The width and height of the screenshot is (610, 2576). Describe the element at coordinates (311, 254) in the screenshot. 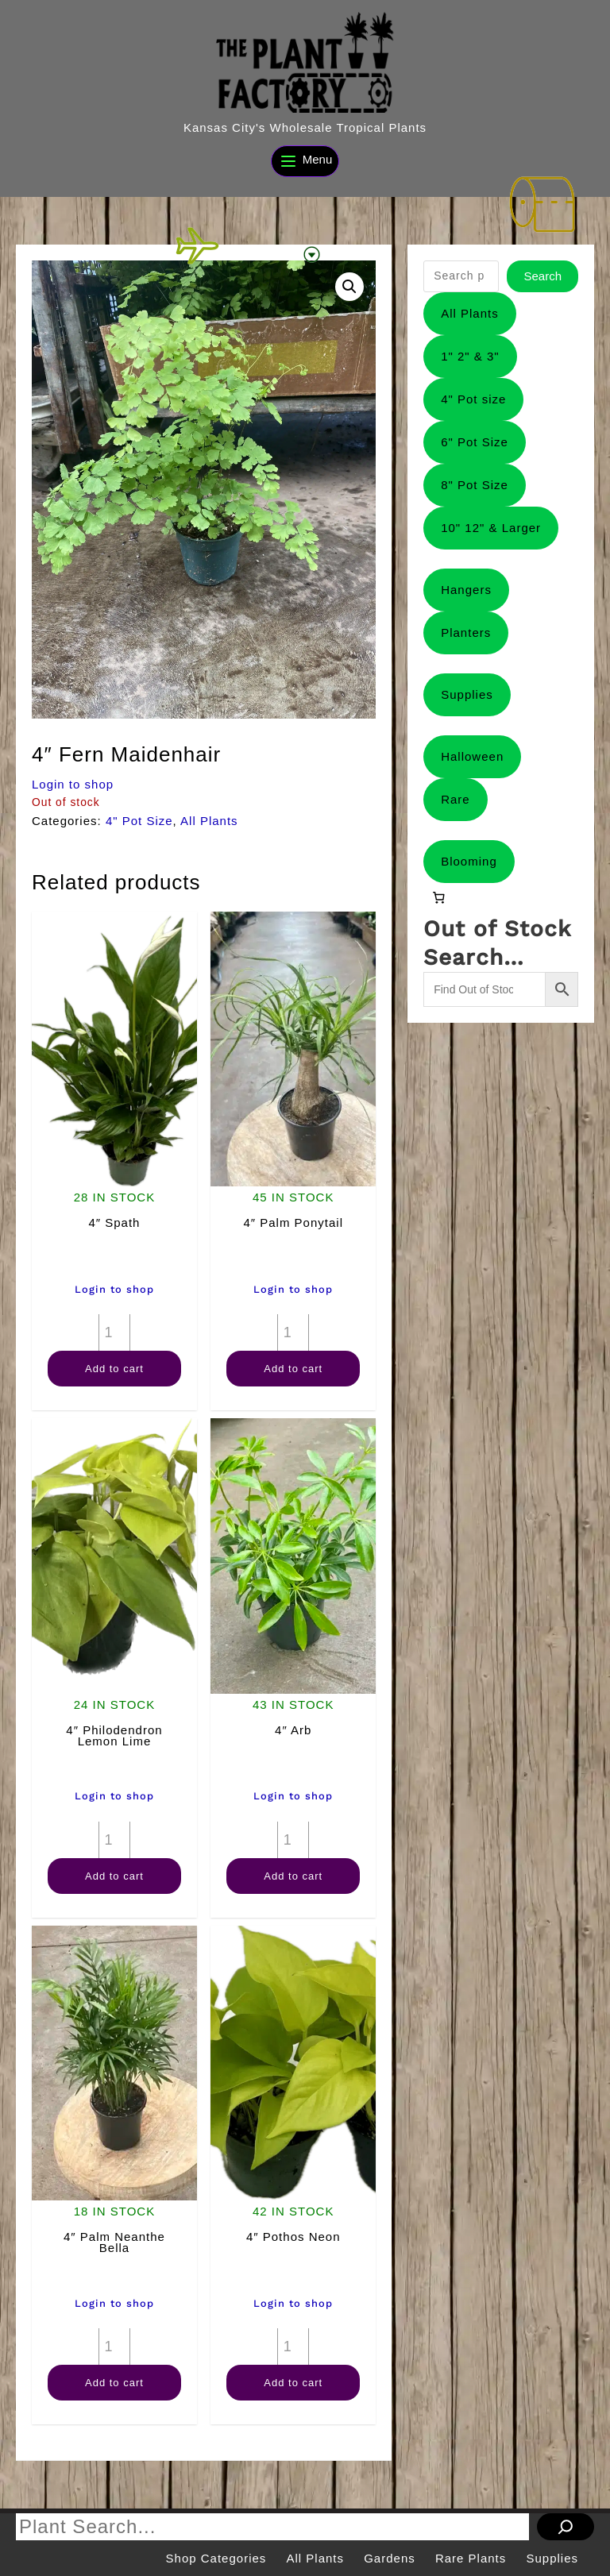

I see `expand a dropdown menu or section` at that location.